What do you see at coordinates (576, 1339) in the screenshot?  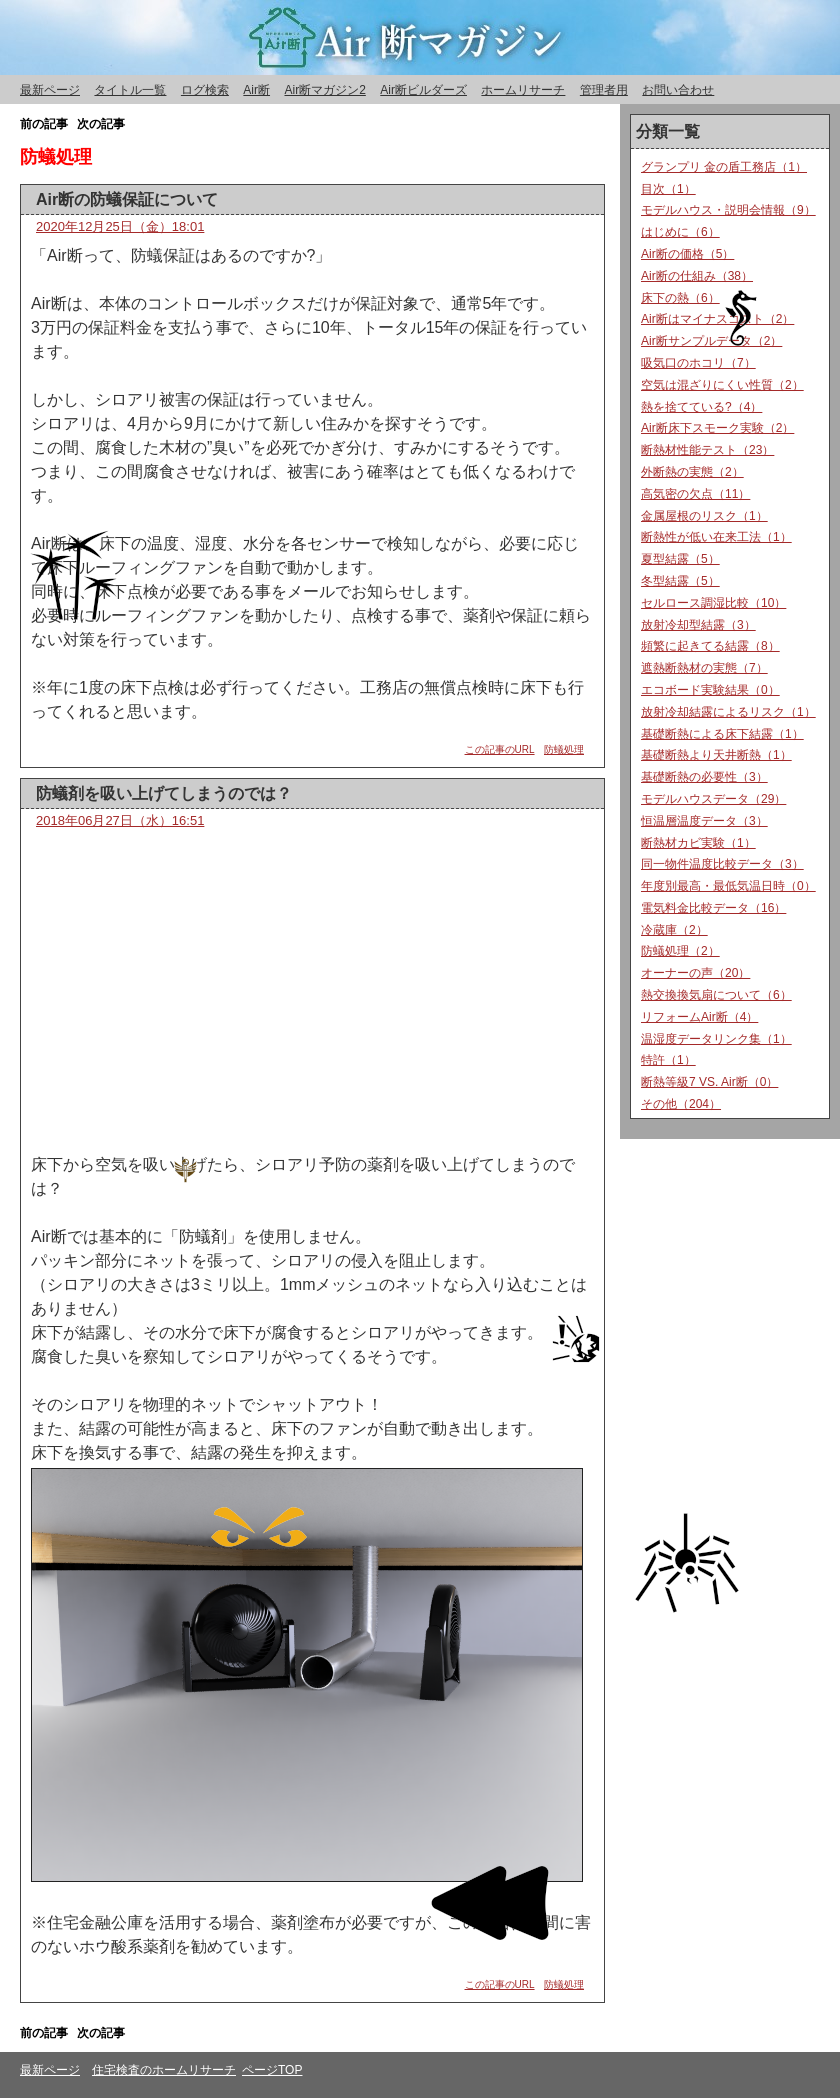 I see `send an emergency distress signal` at bounding box center [576, 1339].